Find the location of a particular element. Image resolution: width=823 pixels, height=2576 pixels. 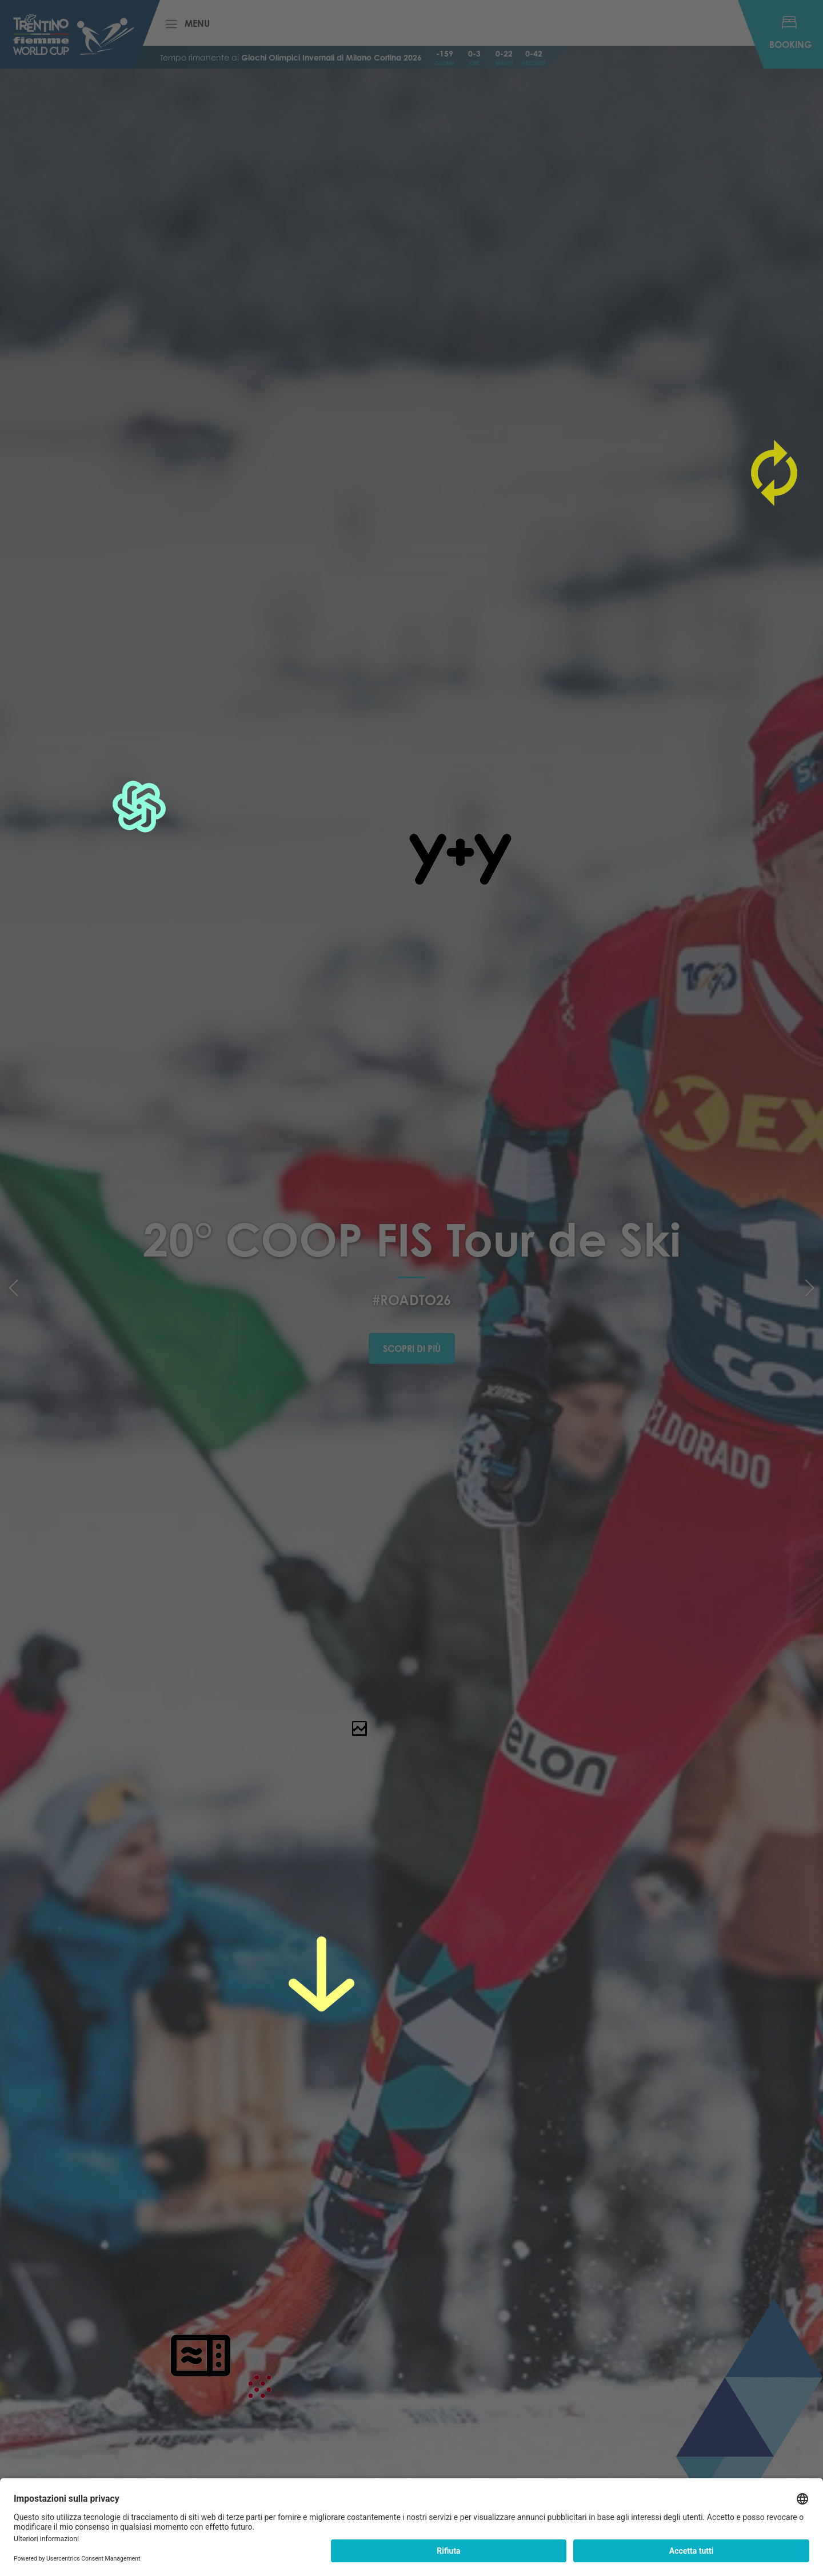

refresh the current page or content is located at coordinates (774, 473).